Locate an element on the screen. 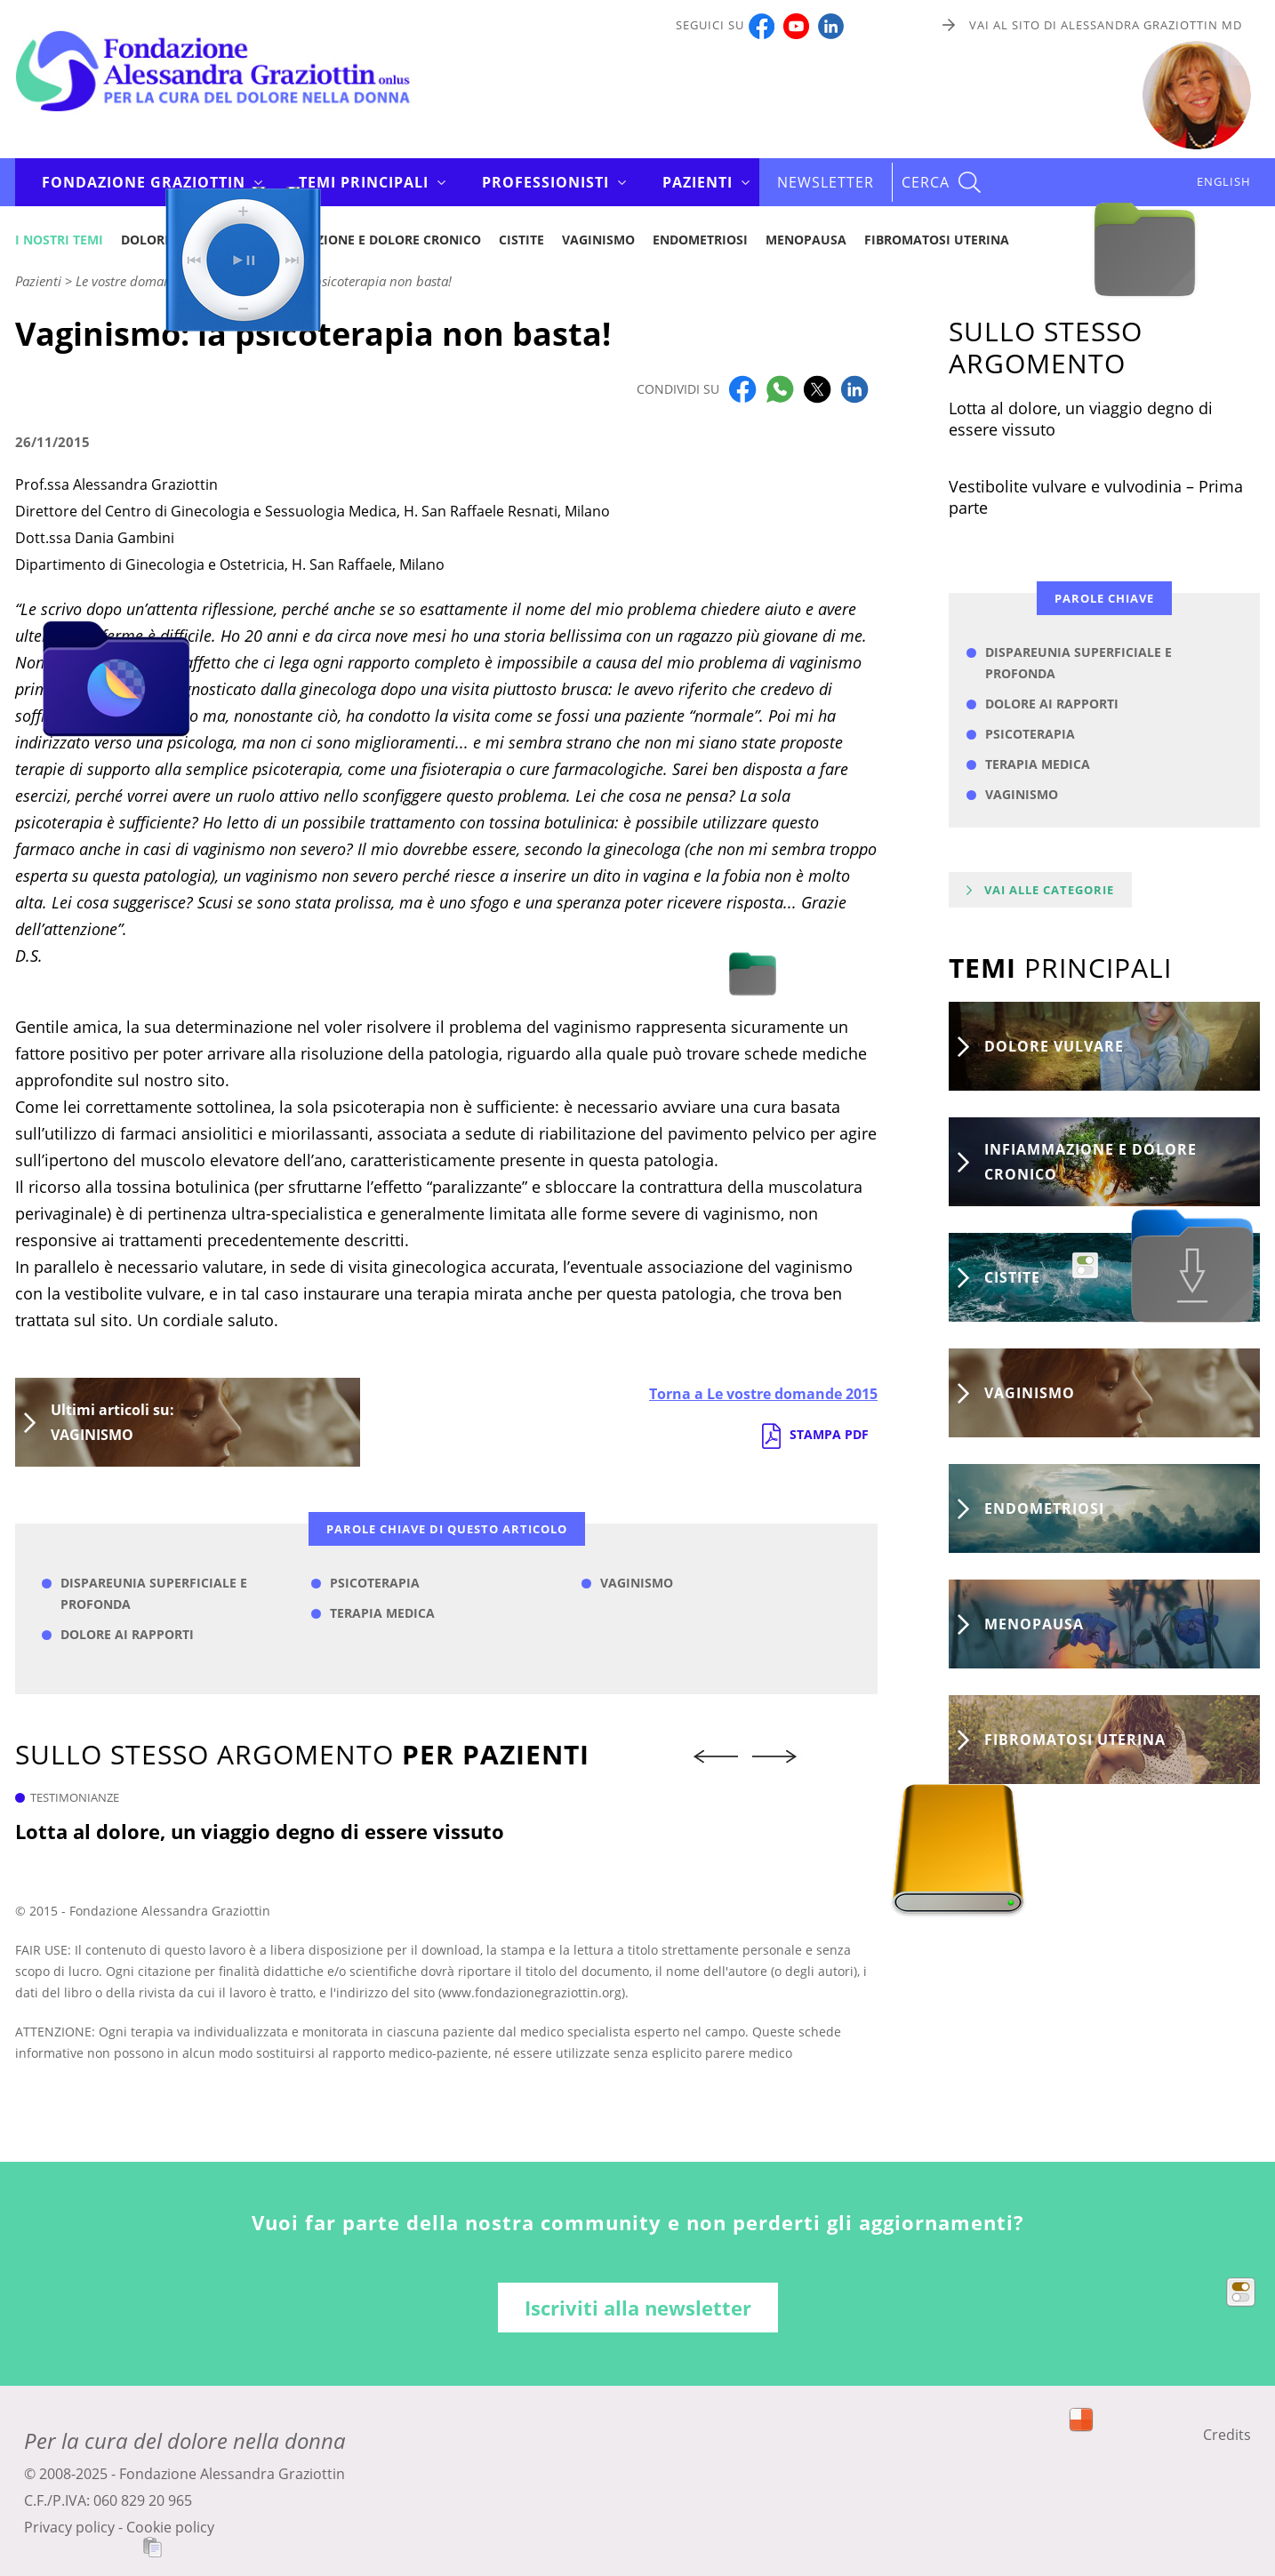 This screenshot has width=1275, height=2576. open gnome tweaks to customize desktop settings is located at coordinates (1085, 1265).